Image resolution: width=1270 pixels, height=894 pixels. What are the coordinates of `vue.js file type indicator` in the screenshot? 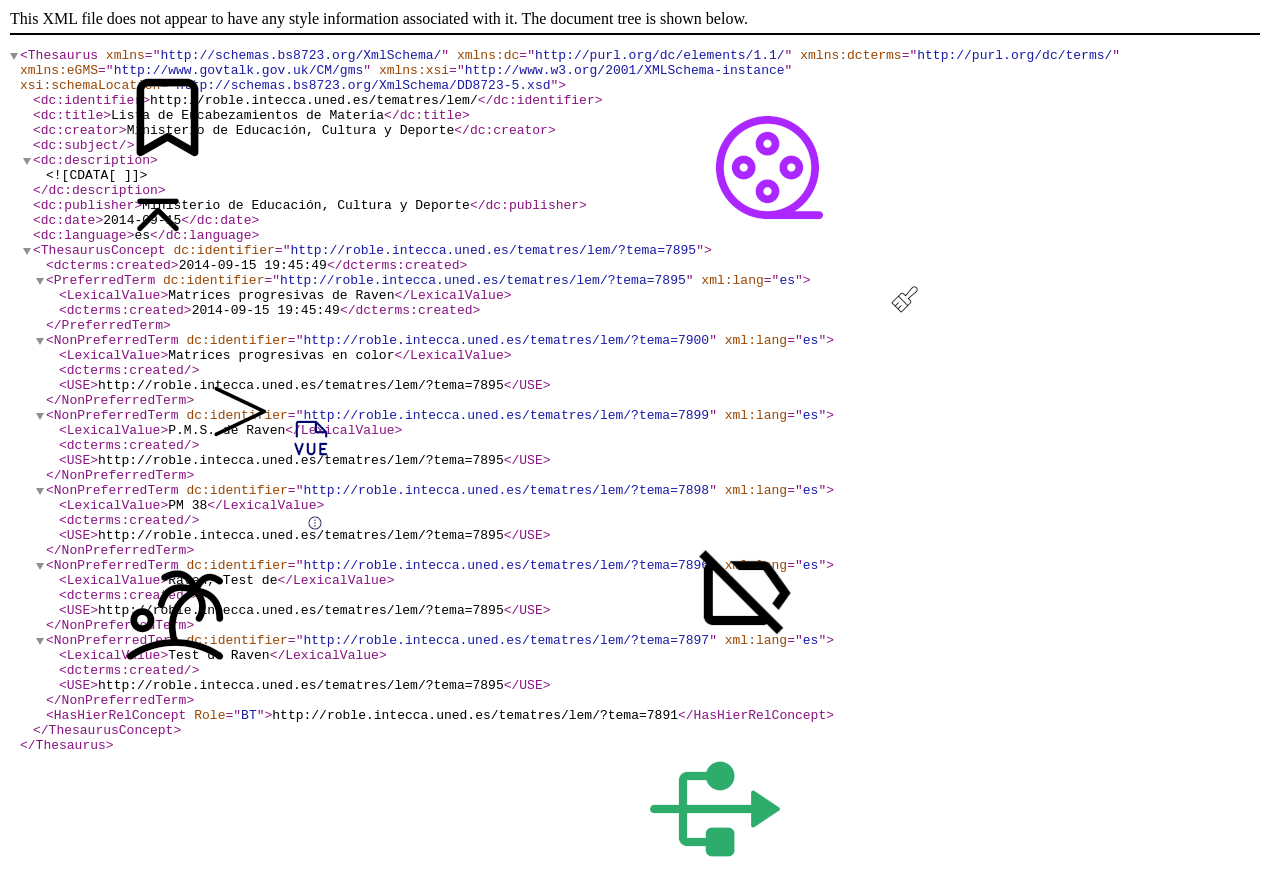 It's located at (311, 439).